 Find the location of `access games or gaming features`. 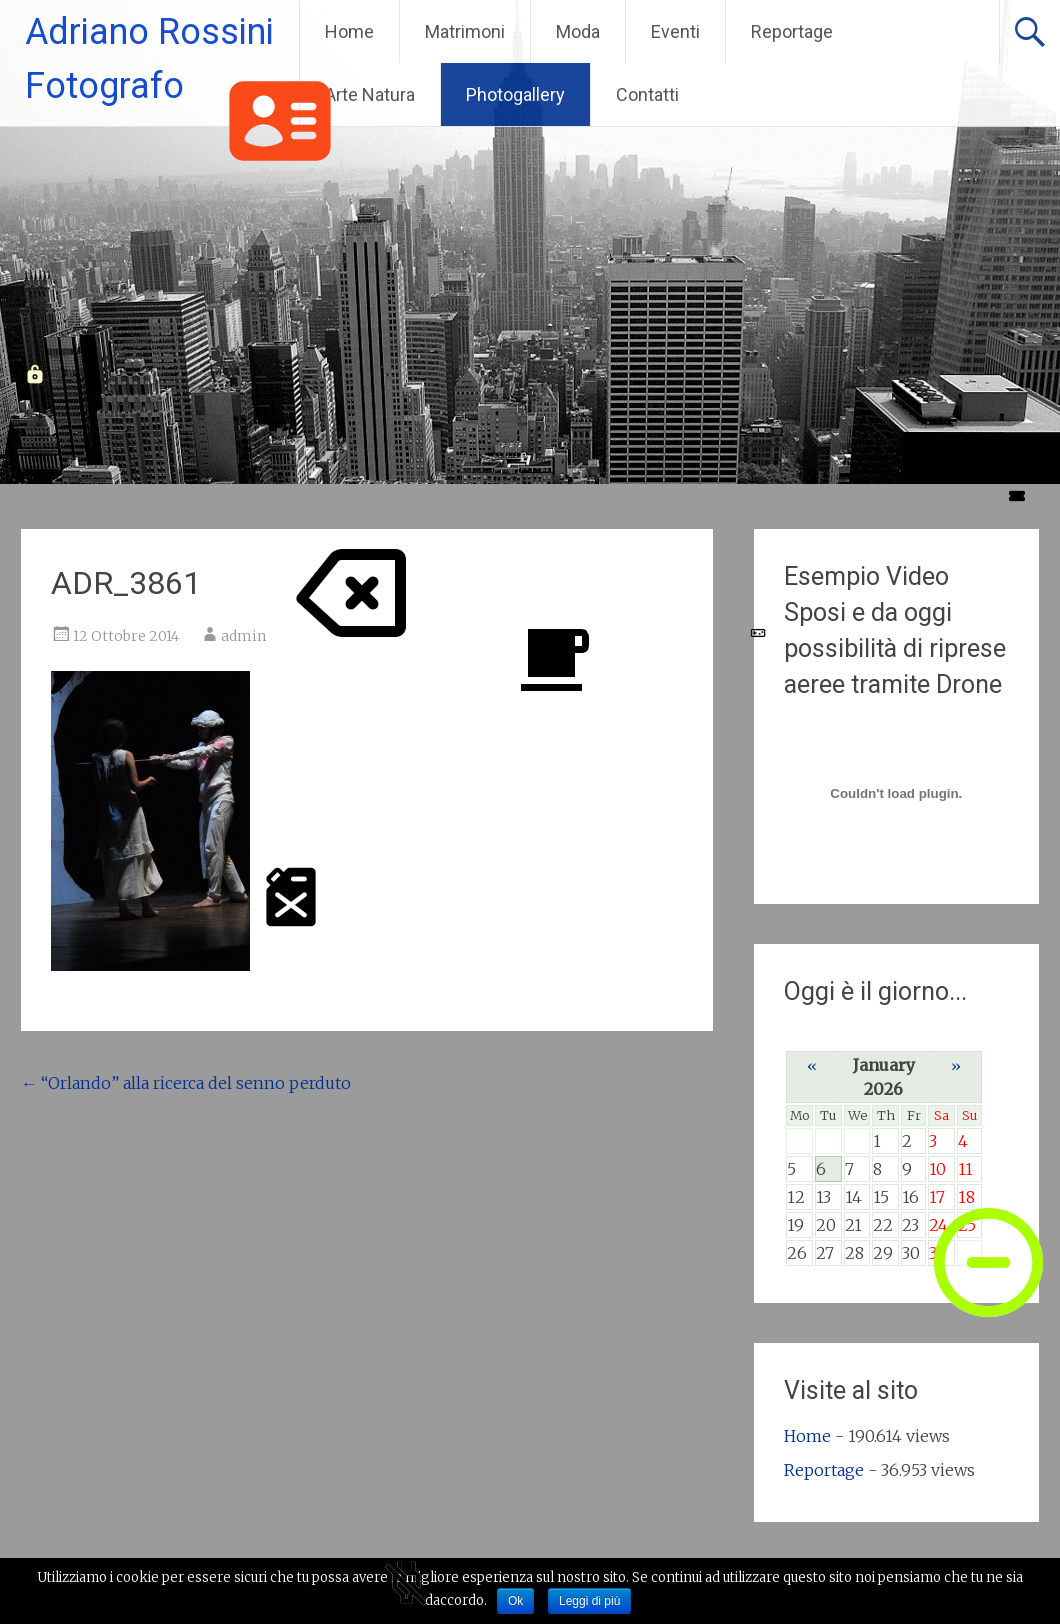

access games or gaming features is located at coordinates (758, 633).